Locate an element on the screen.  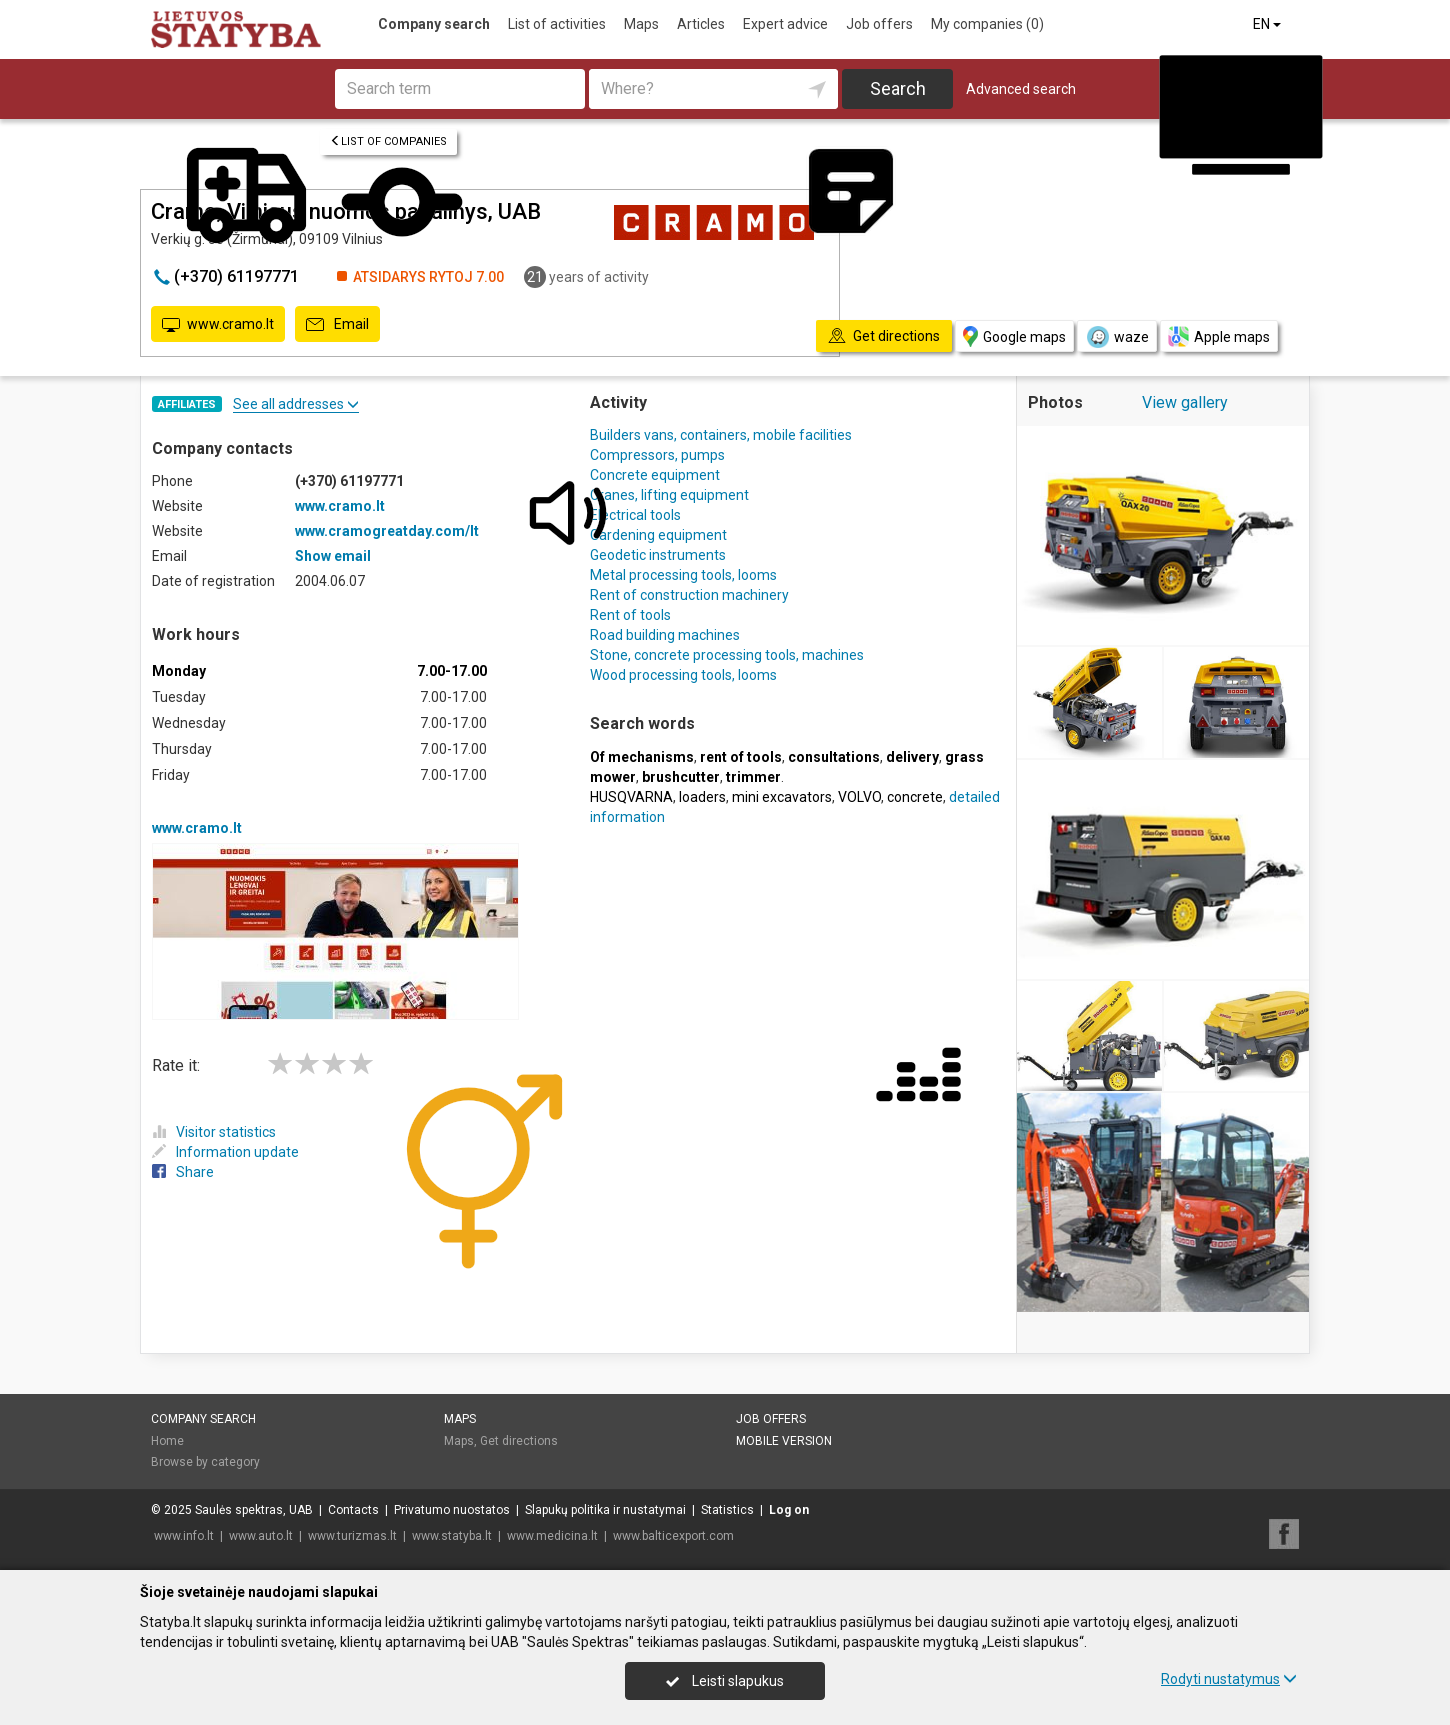
create a new note is located at coordinates (851, 191).